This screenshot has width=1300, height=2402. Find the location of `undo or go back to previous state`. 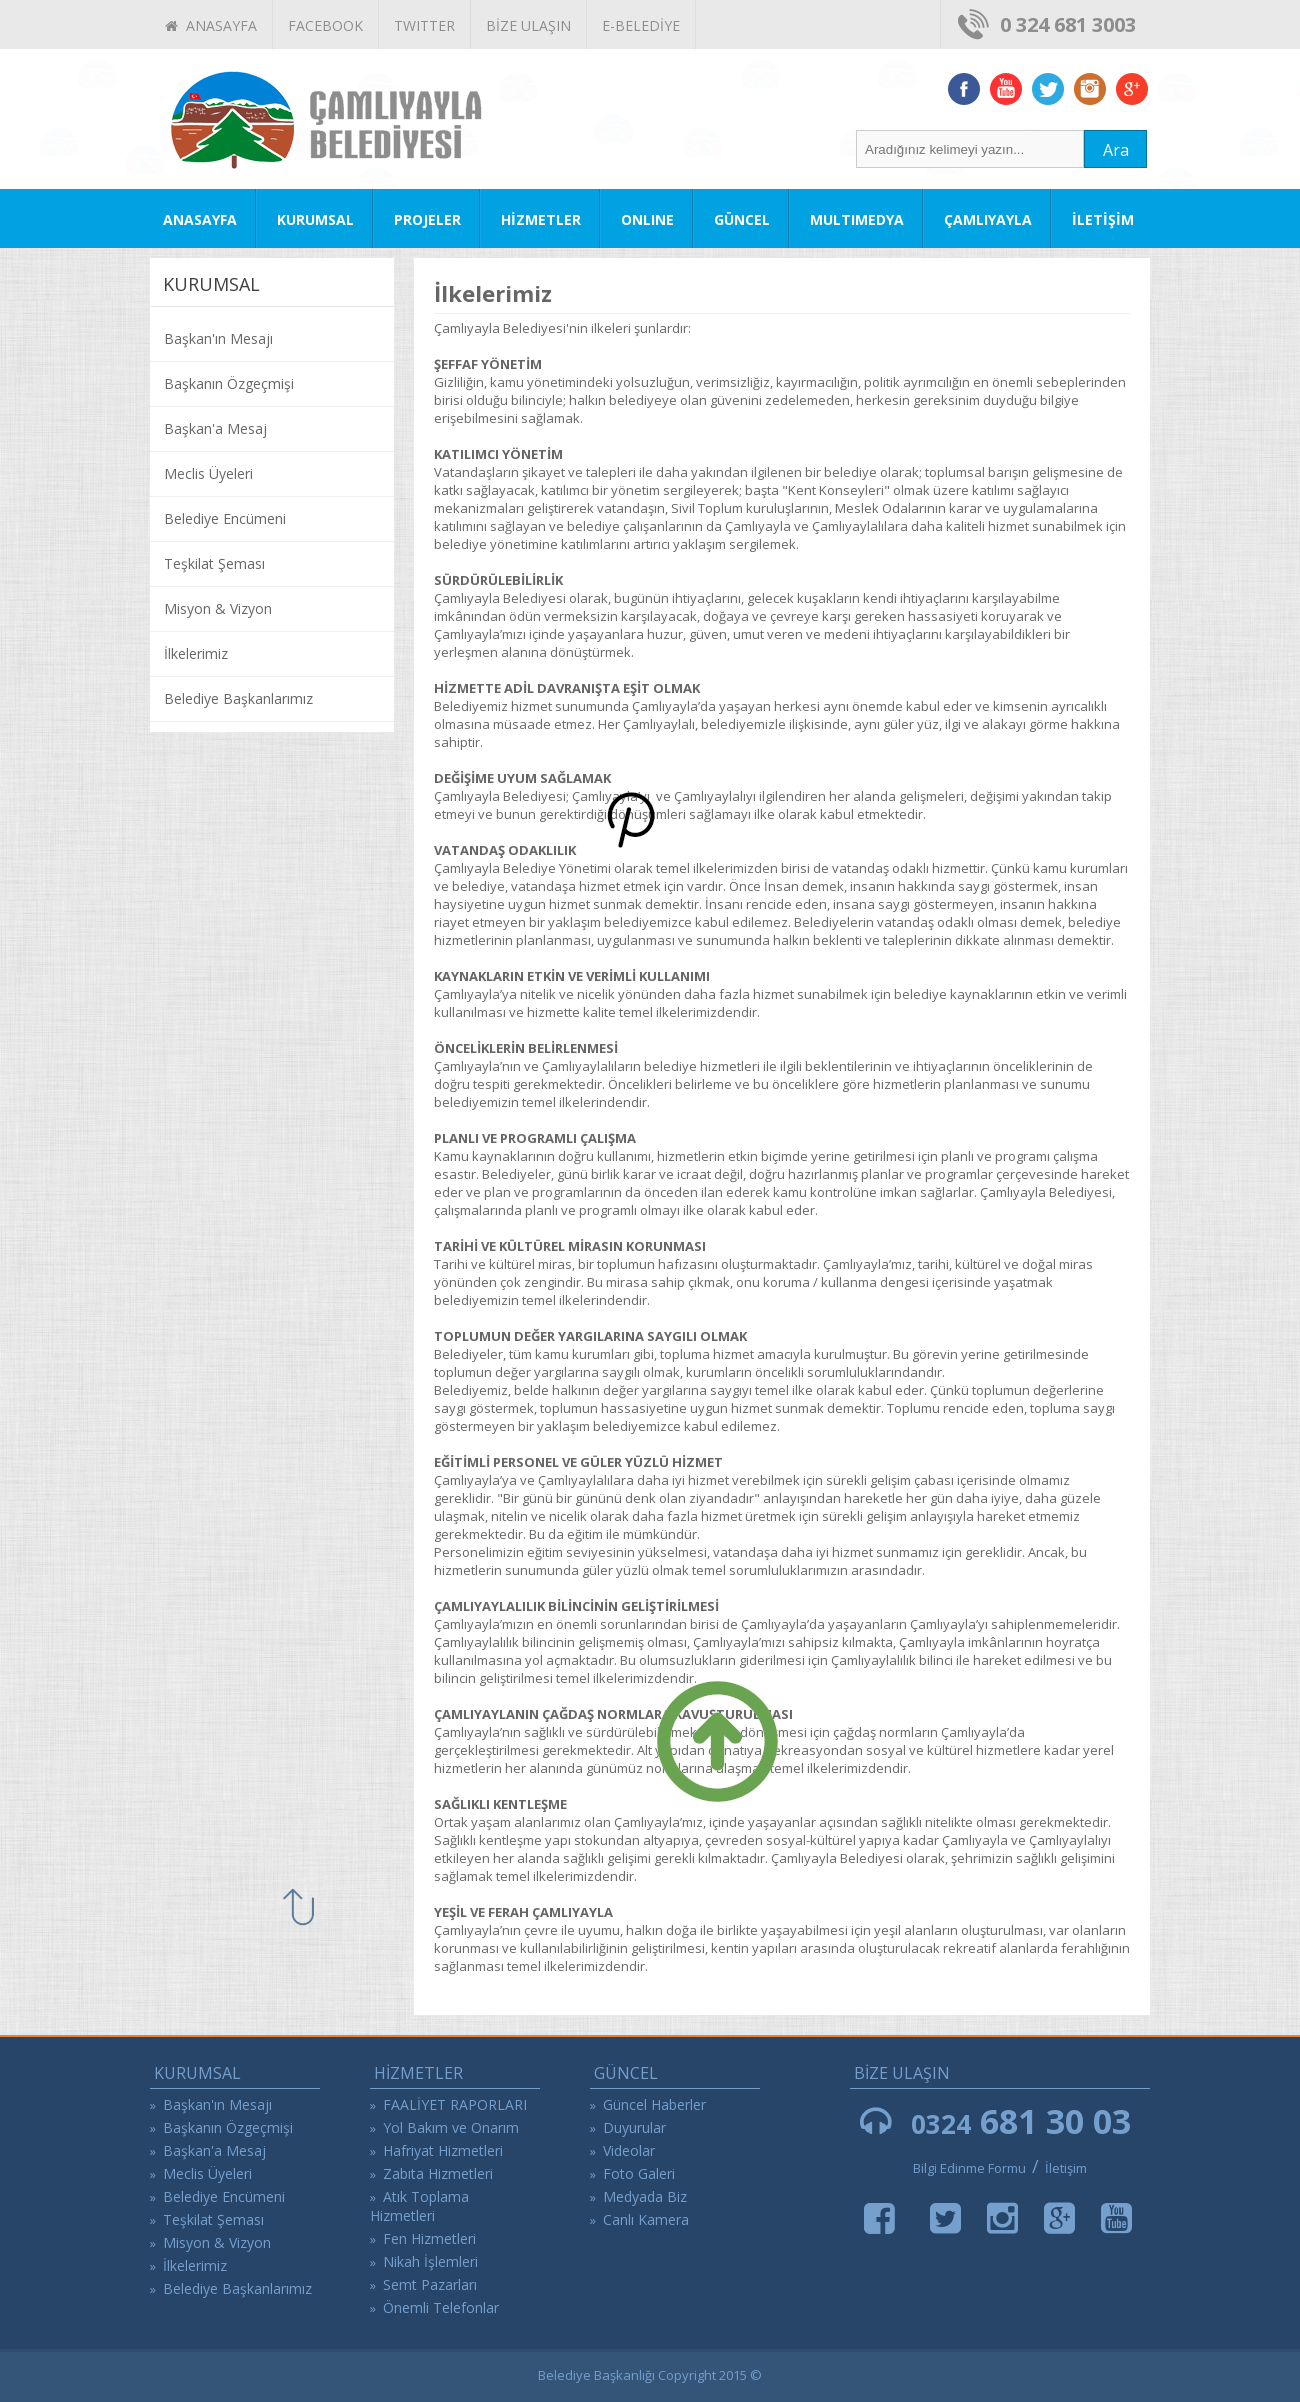

undo or go back to previous state is located at coordinates (300, 1907).